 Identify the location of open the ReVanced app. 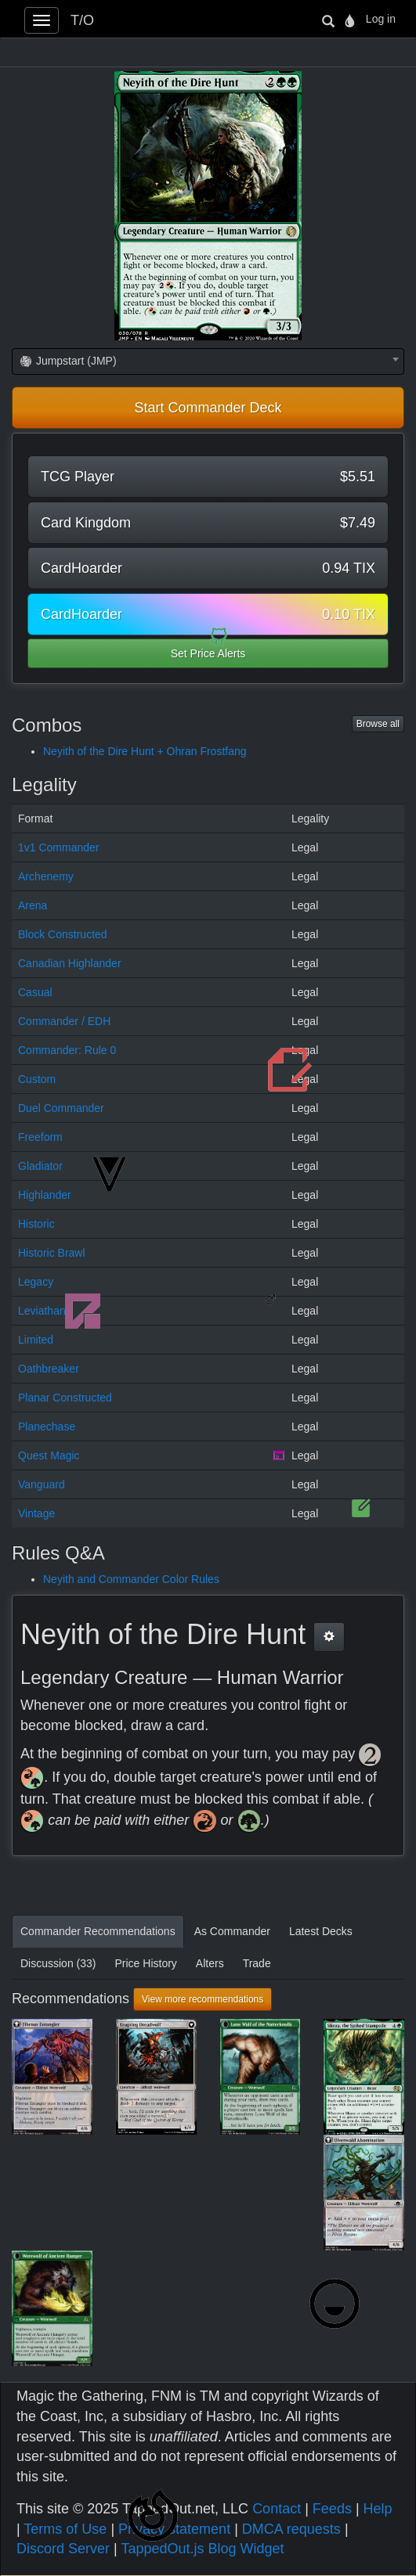
(109, 1174).